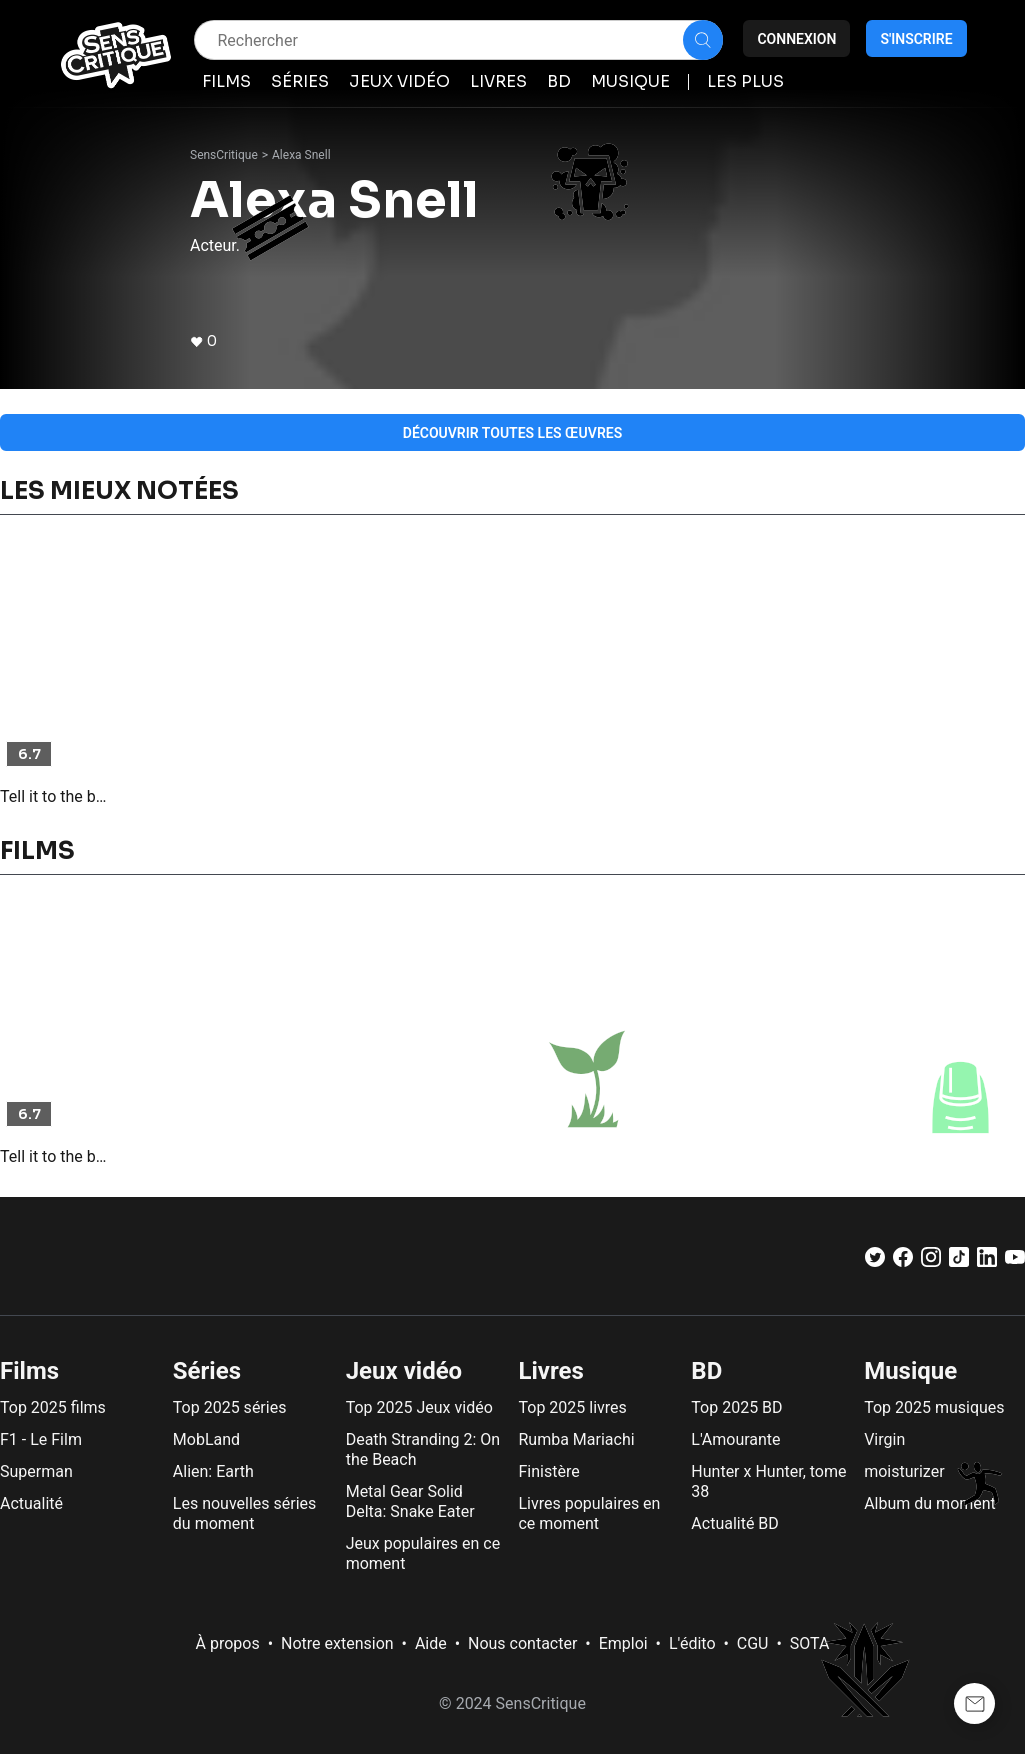 This screenshot has width=1025, height=1754. What do you see at coordinates (865, 1669) in the screenshot?
I see `activate team unity or group attack ability` at bounding box center [865, 1669].